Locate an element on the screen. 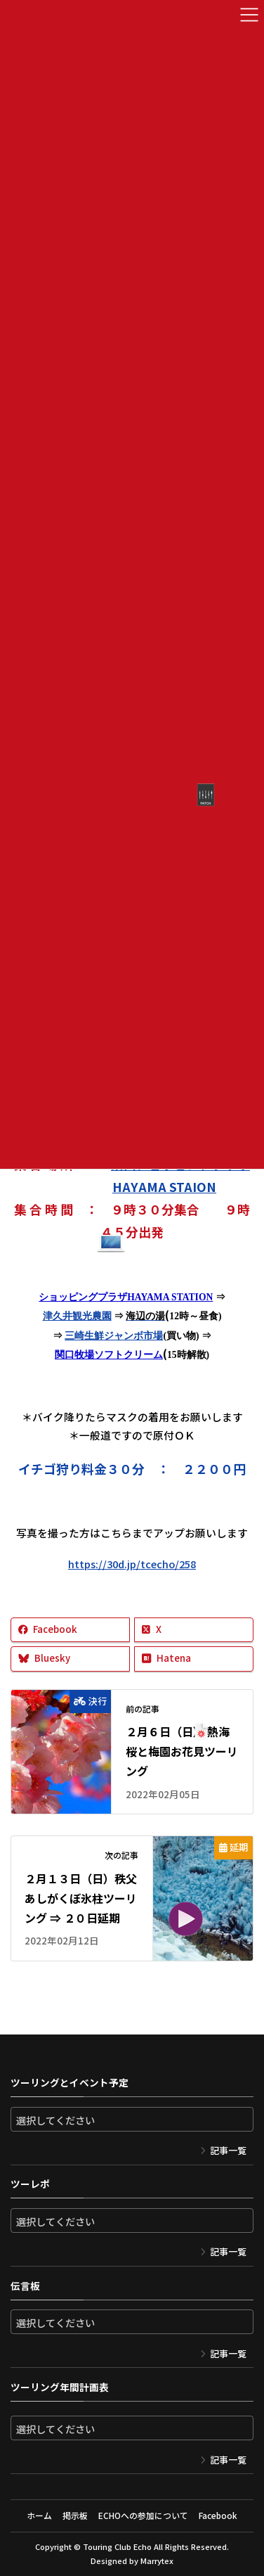  open patch settings in GarageBand is located at coordinates (206, 795).